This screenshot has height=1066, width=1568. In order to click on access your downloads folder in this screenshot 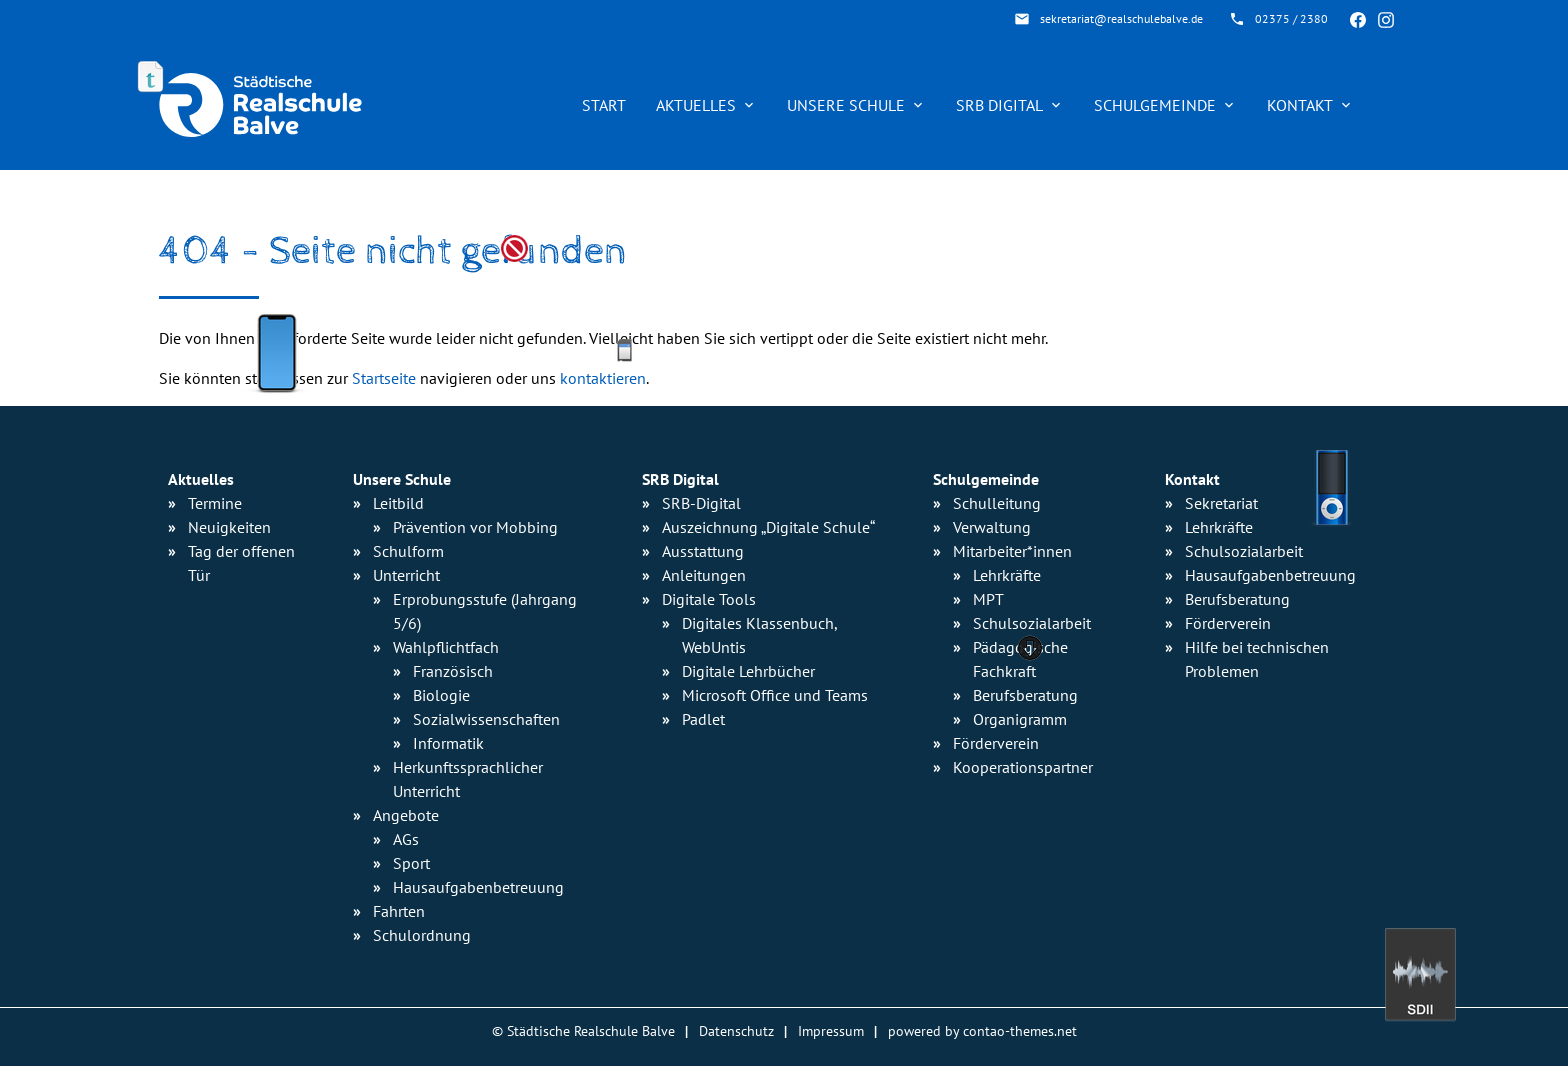, I will do `click(1030, 648)`.